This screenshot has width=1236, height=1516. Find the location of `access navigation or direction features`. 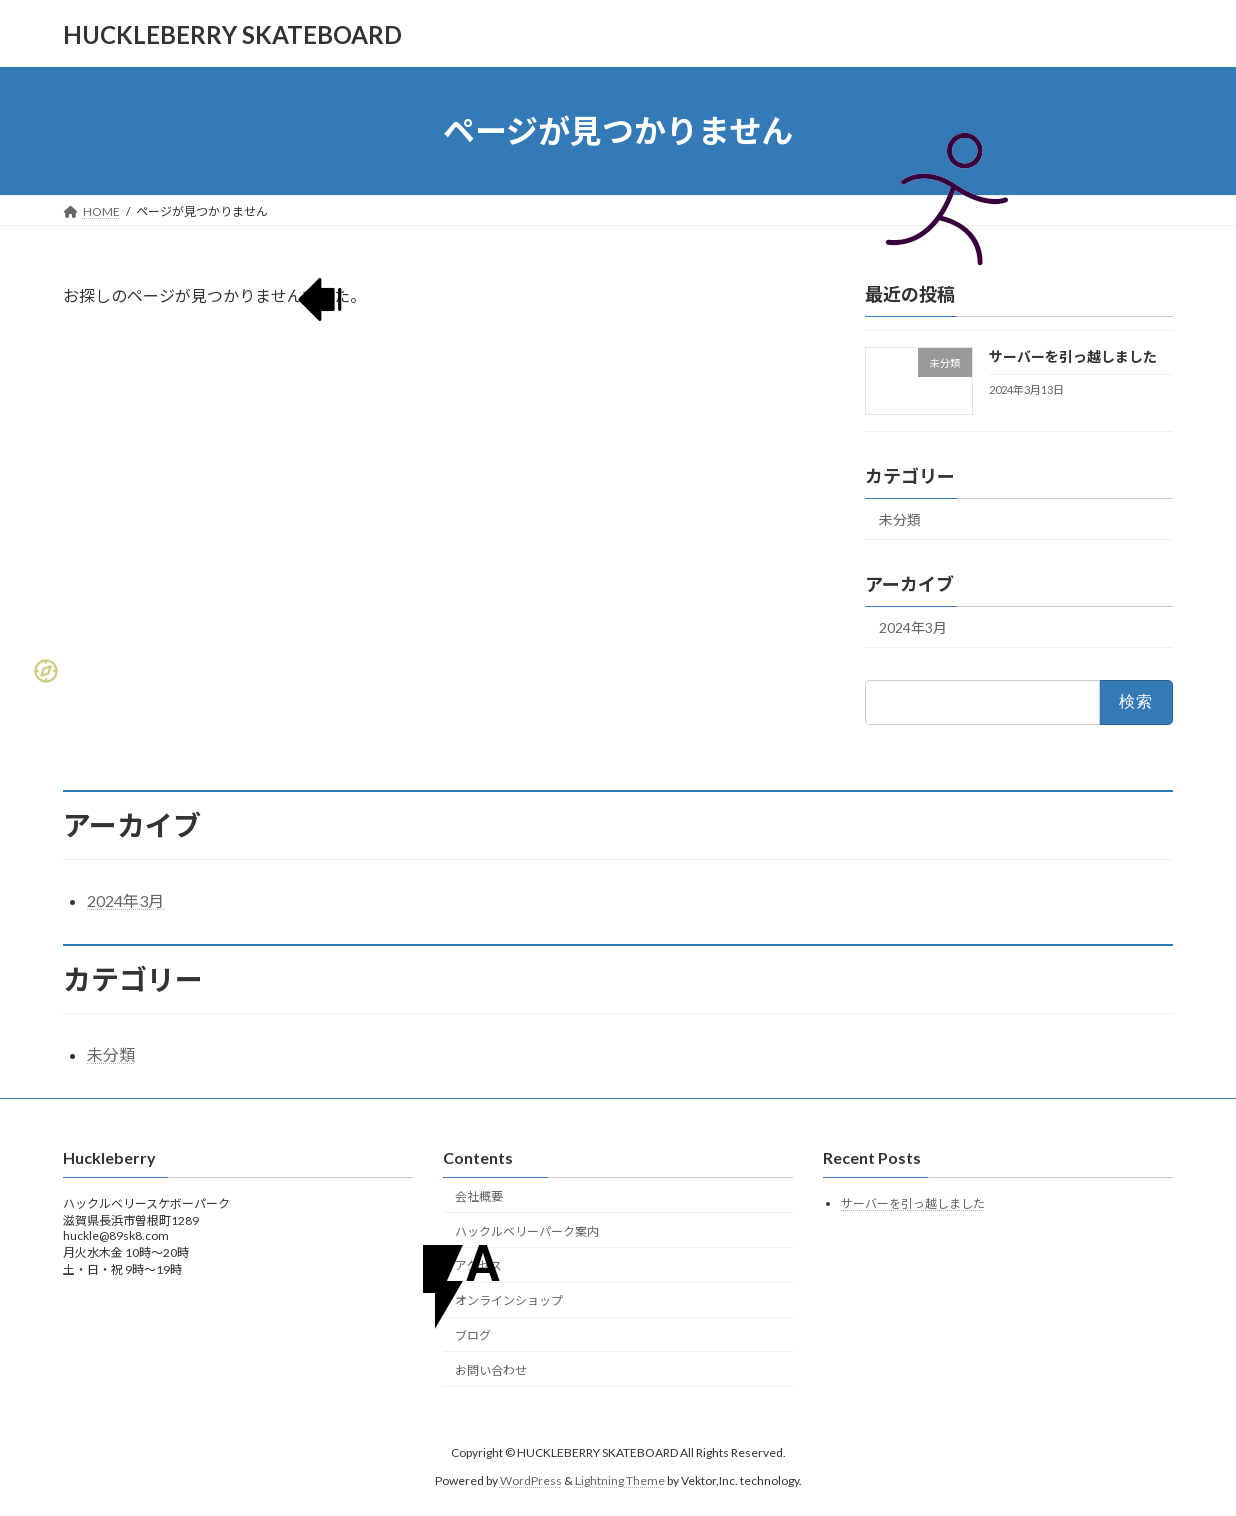

access navigation or direction features is located at coordinates (46, 671).